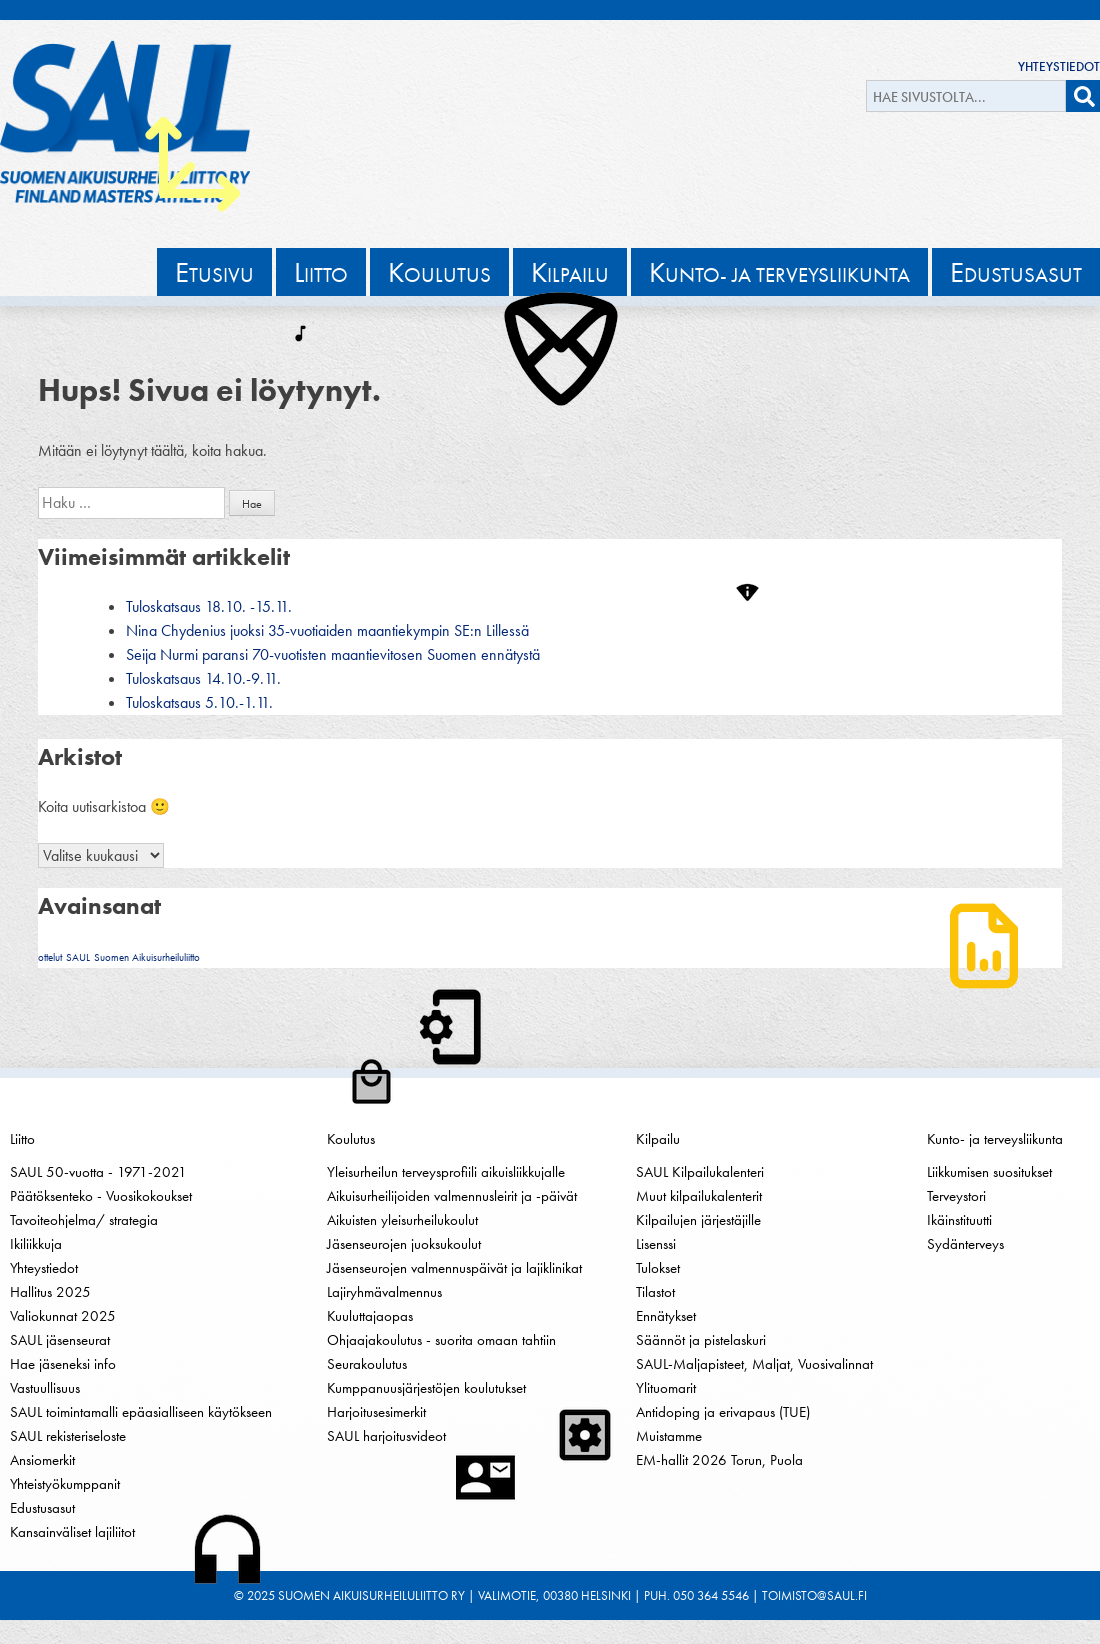 This screenshot has height=1644, width=1100. I want to click on move or transform object in 3d space, so click(195, 162).